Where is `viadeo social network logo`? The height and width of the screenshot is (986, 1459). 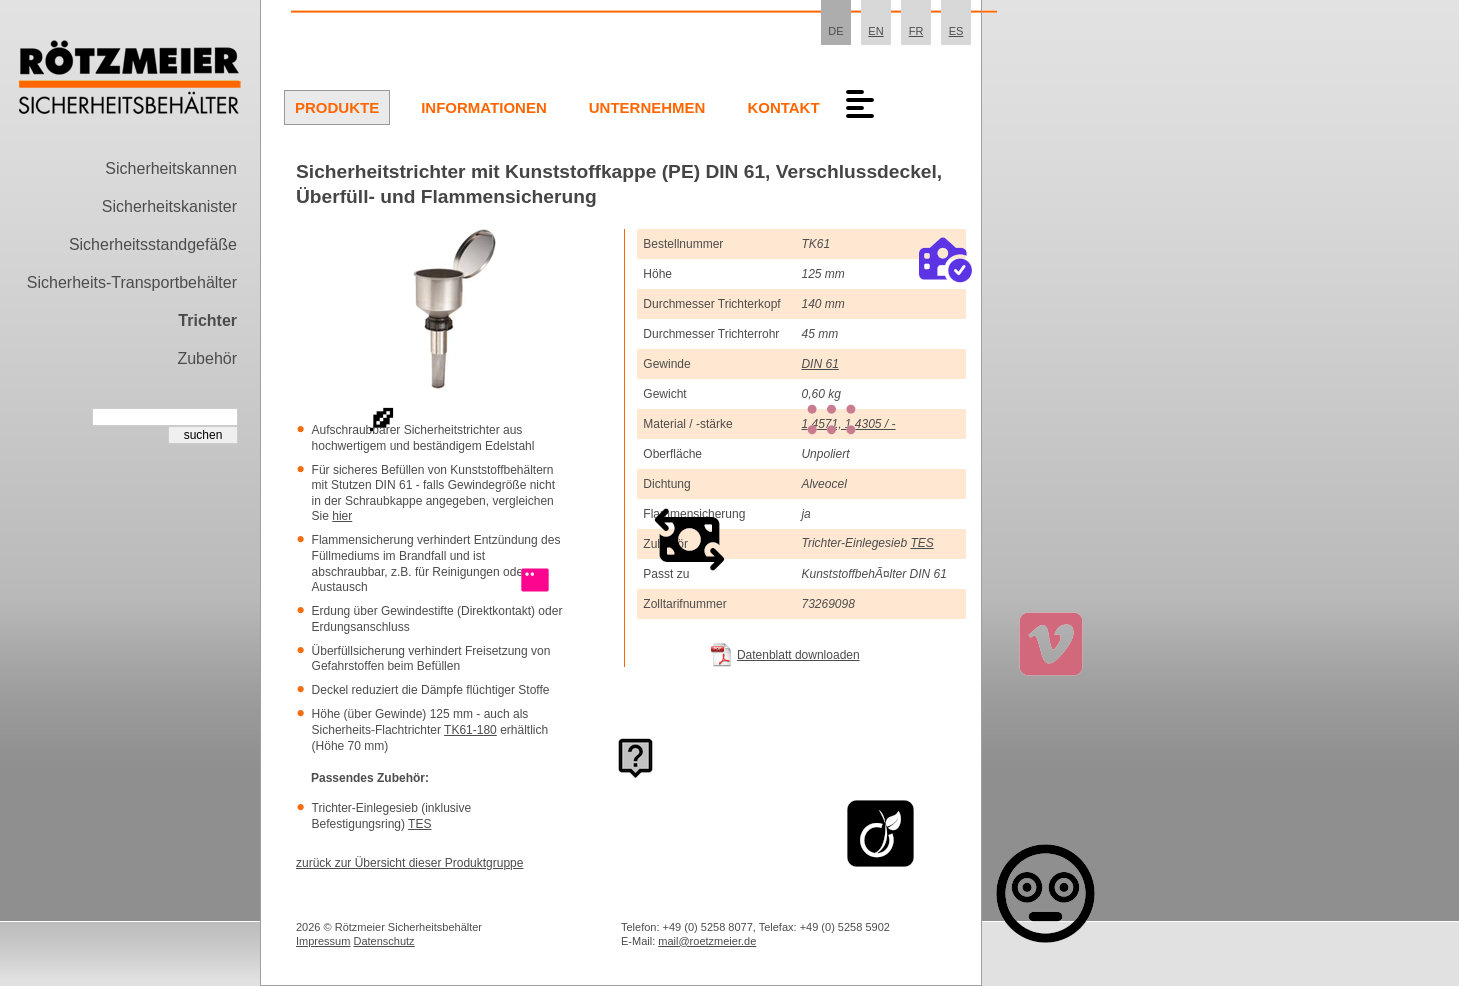 viadeo social network logo is located at coordinates (880, 833).